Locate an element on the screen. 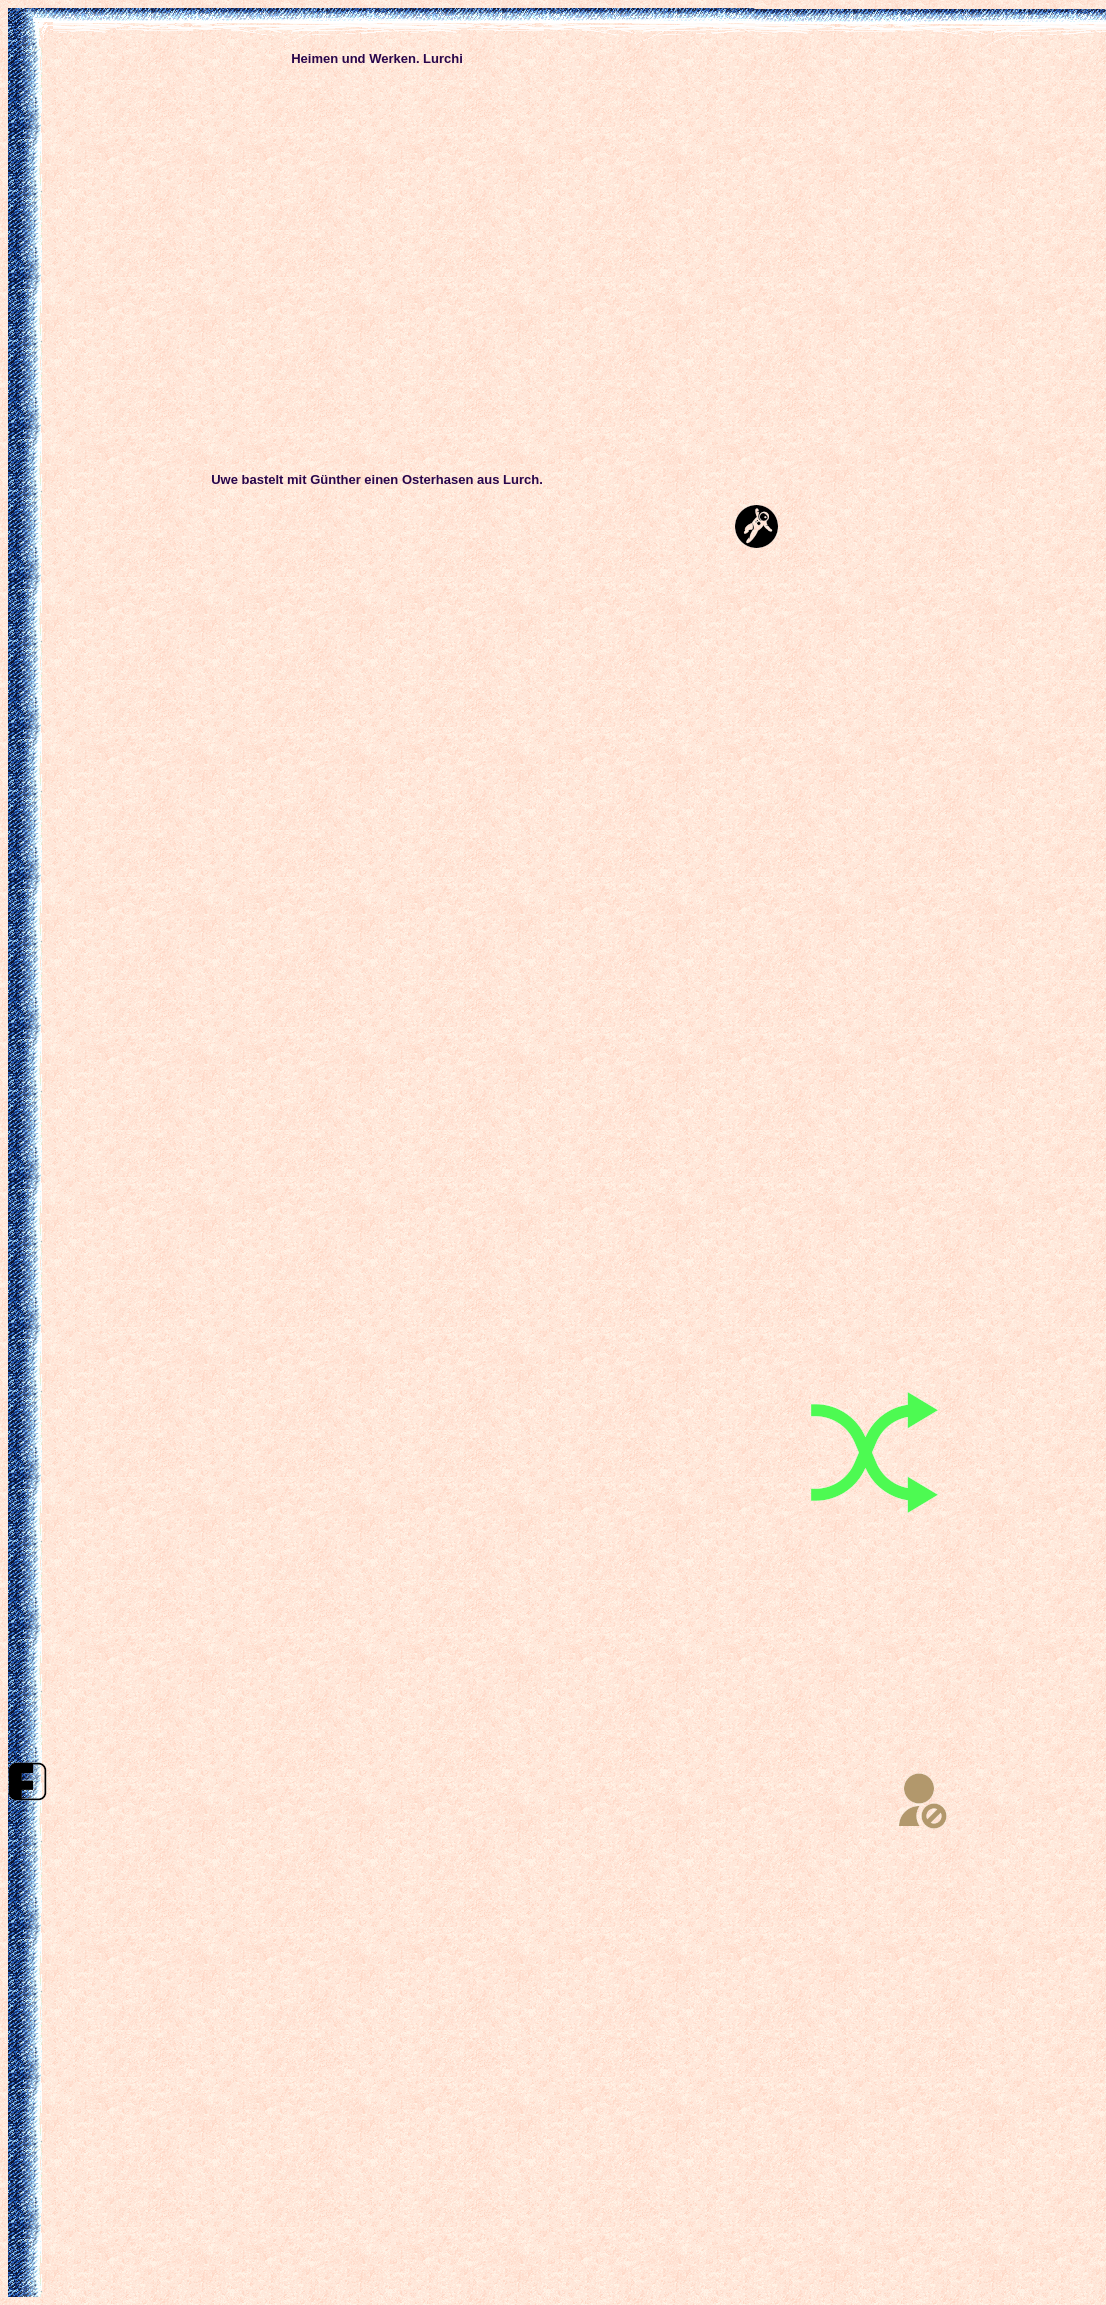  open the Friendica app is located at coordinates (27, 1781).